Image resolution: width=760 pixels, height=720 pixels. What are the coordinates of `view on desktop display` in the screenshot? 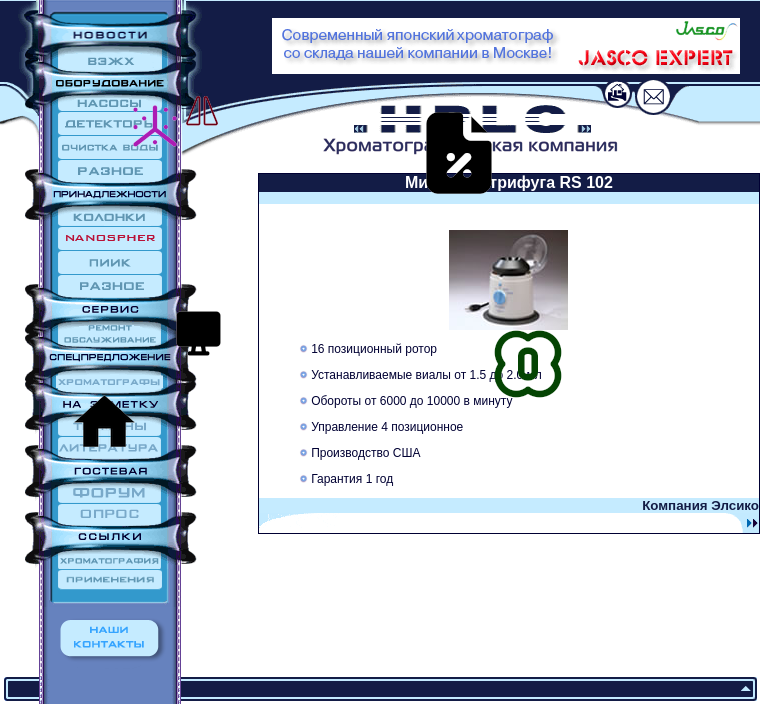 It's located at (198, 333).